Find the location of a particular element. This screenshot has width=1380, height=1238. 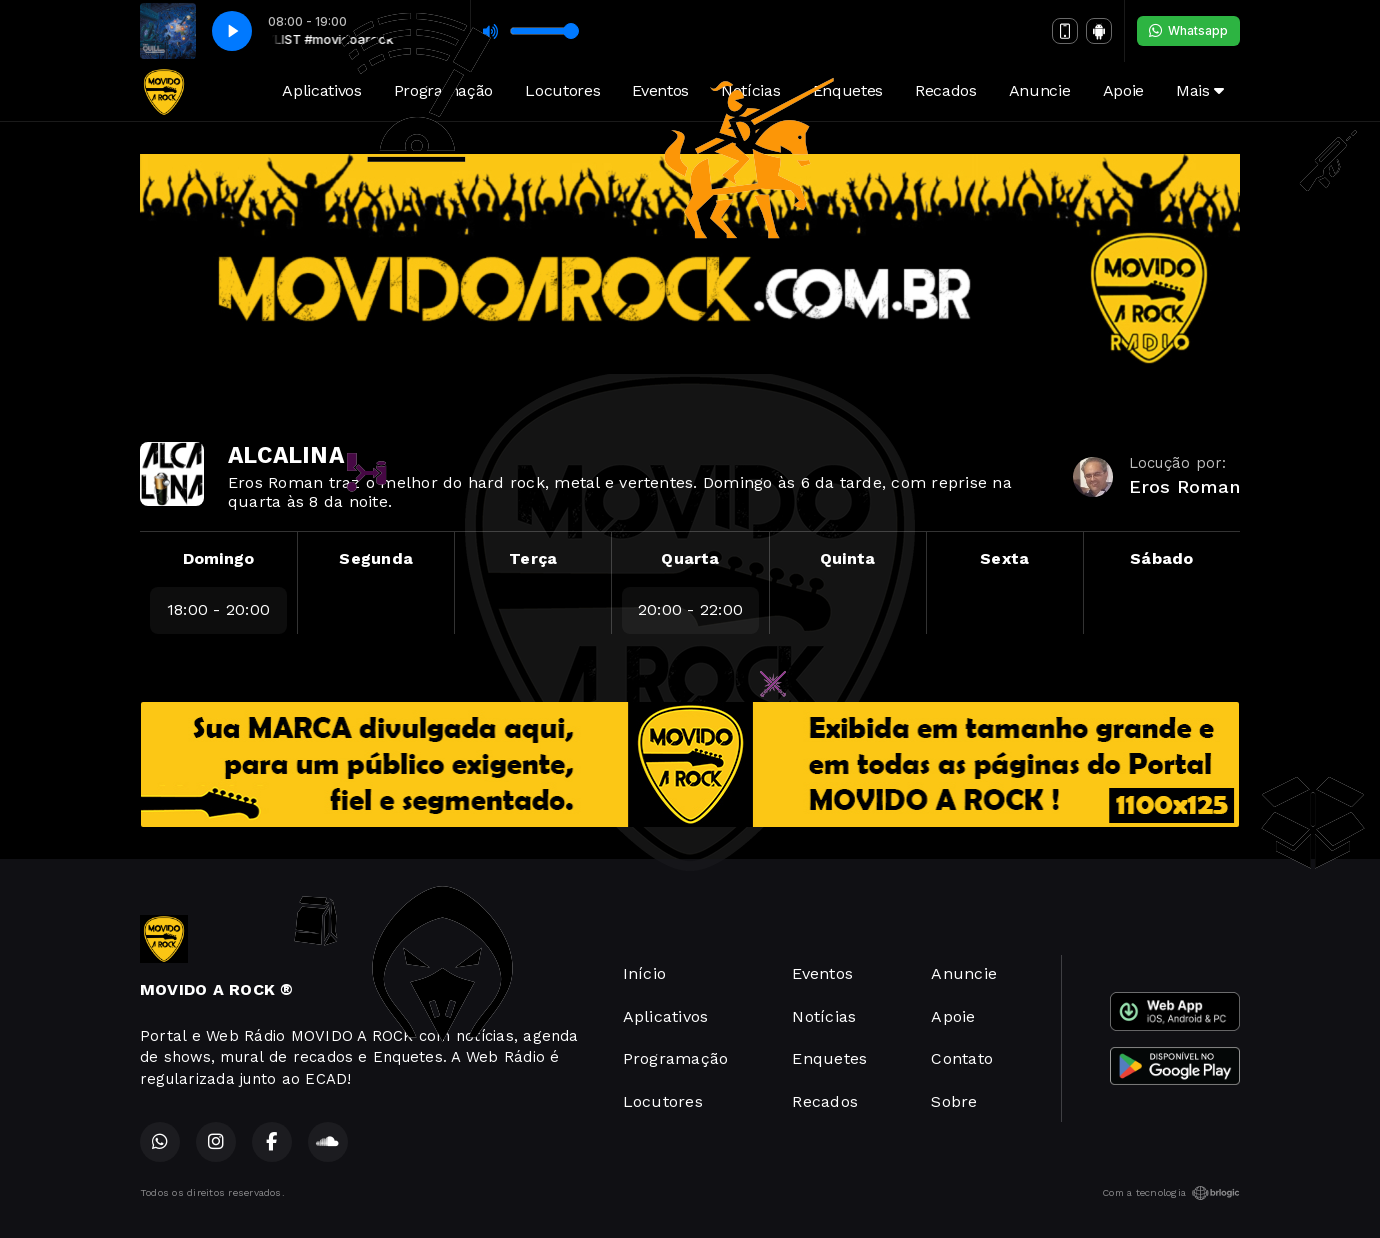

view your takeout or delivery order is located at coordinates (317, 916).